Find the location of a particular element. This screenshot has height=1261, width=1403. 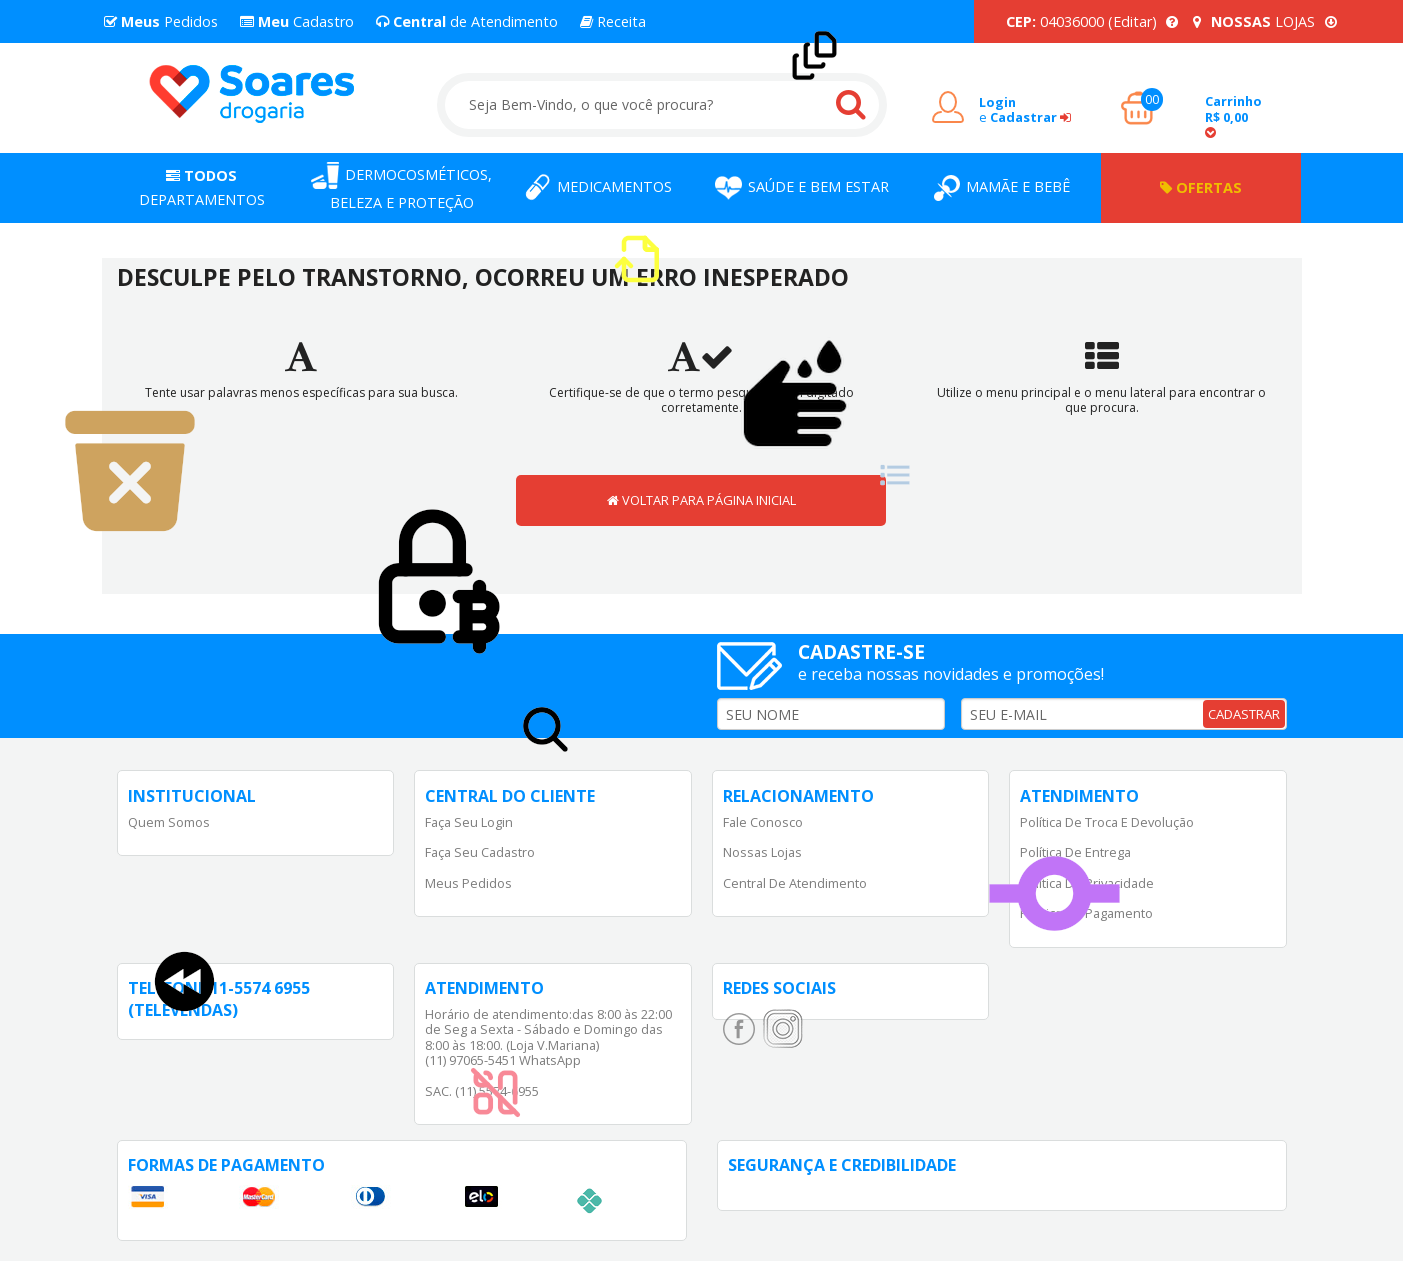

delete selected item is located at coordinates (130, 471).